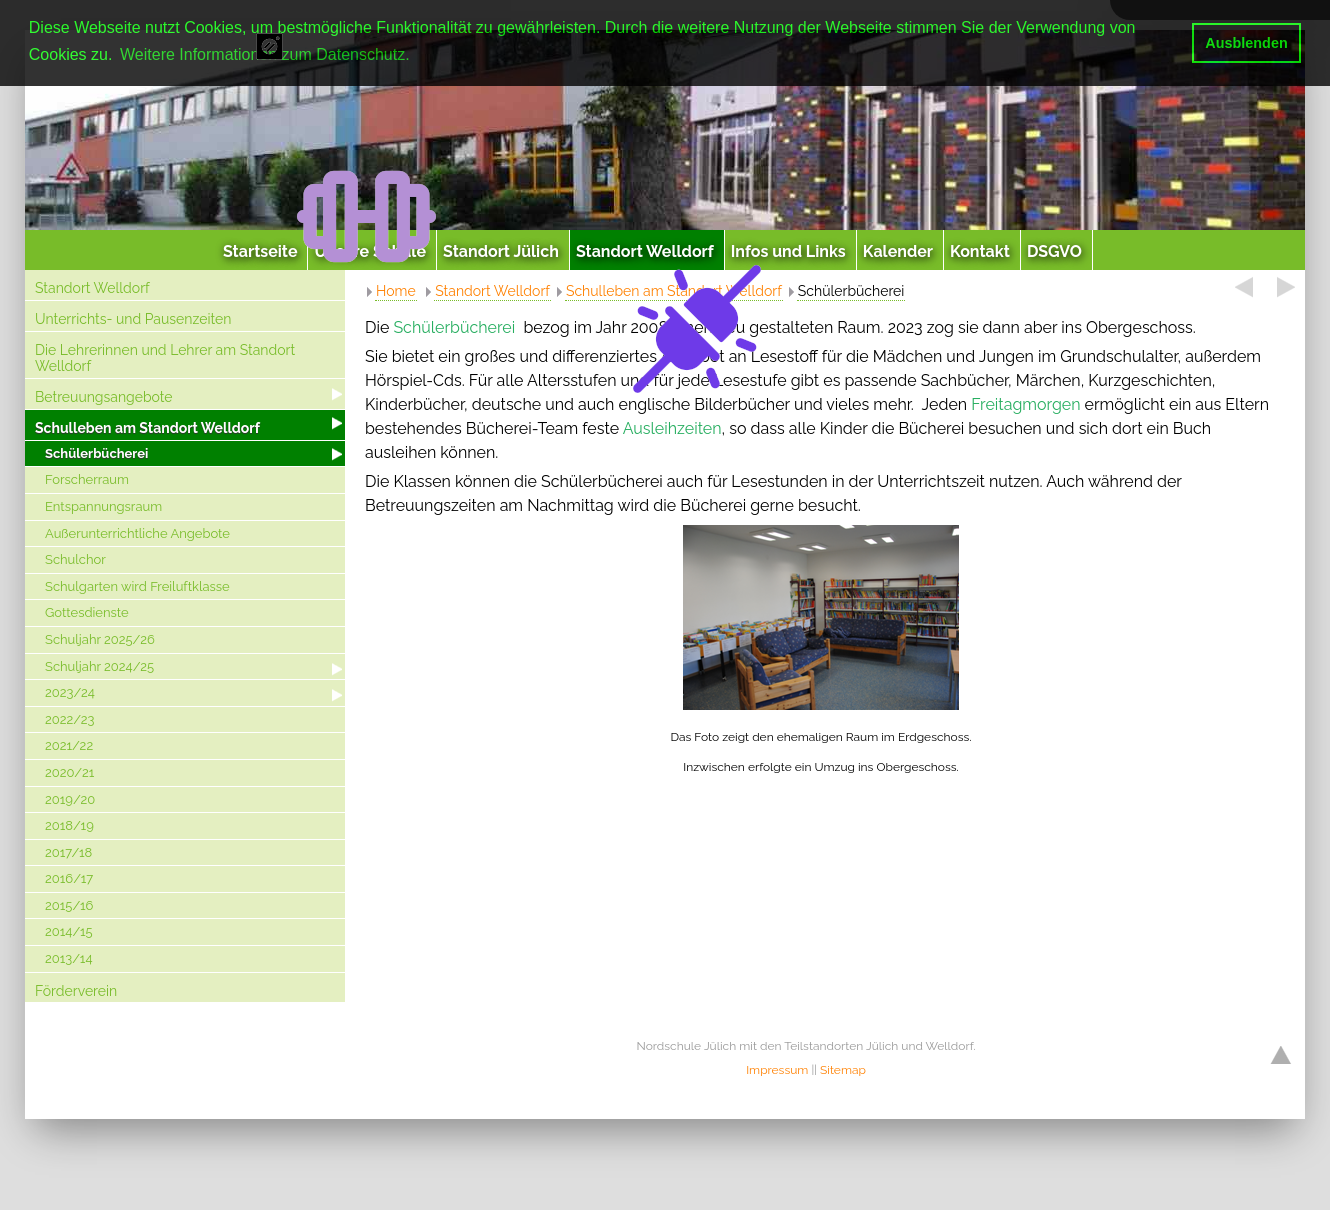  What do you see at coordinates (366, 216) in the screenshot?
I see `access workout or fitness features` at bounding box center [366, 216].